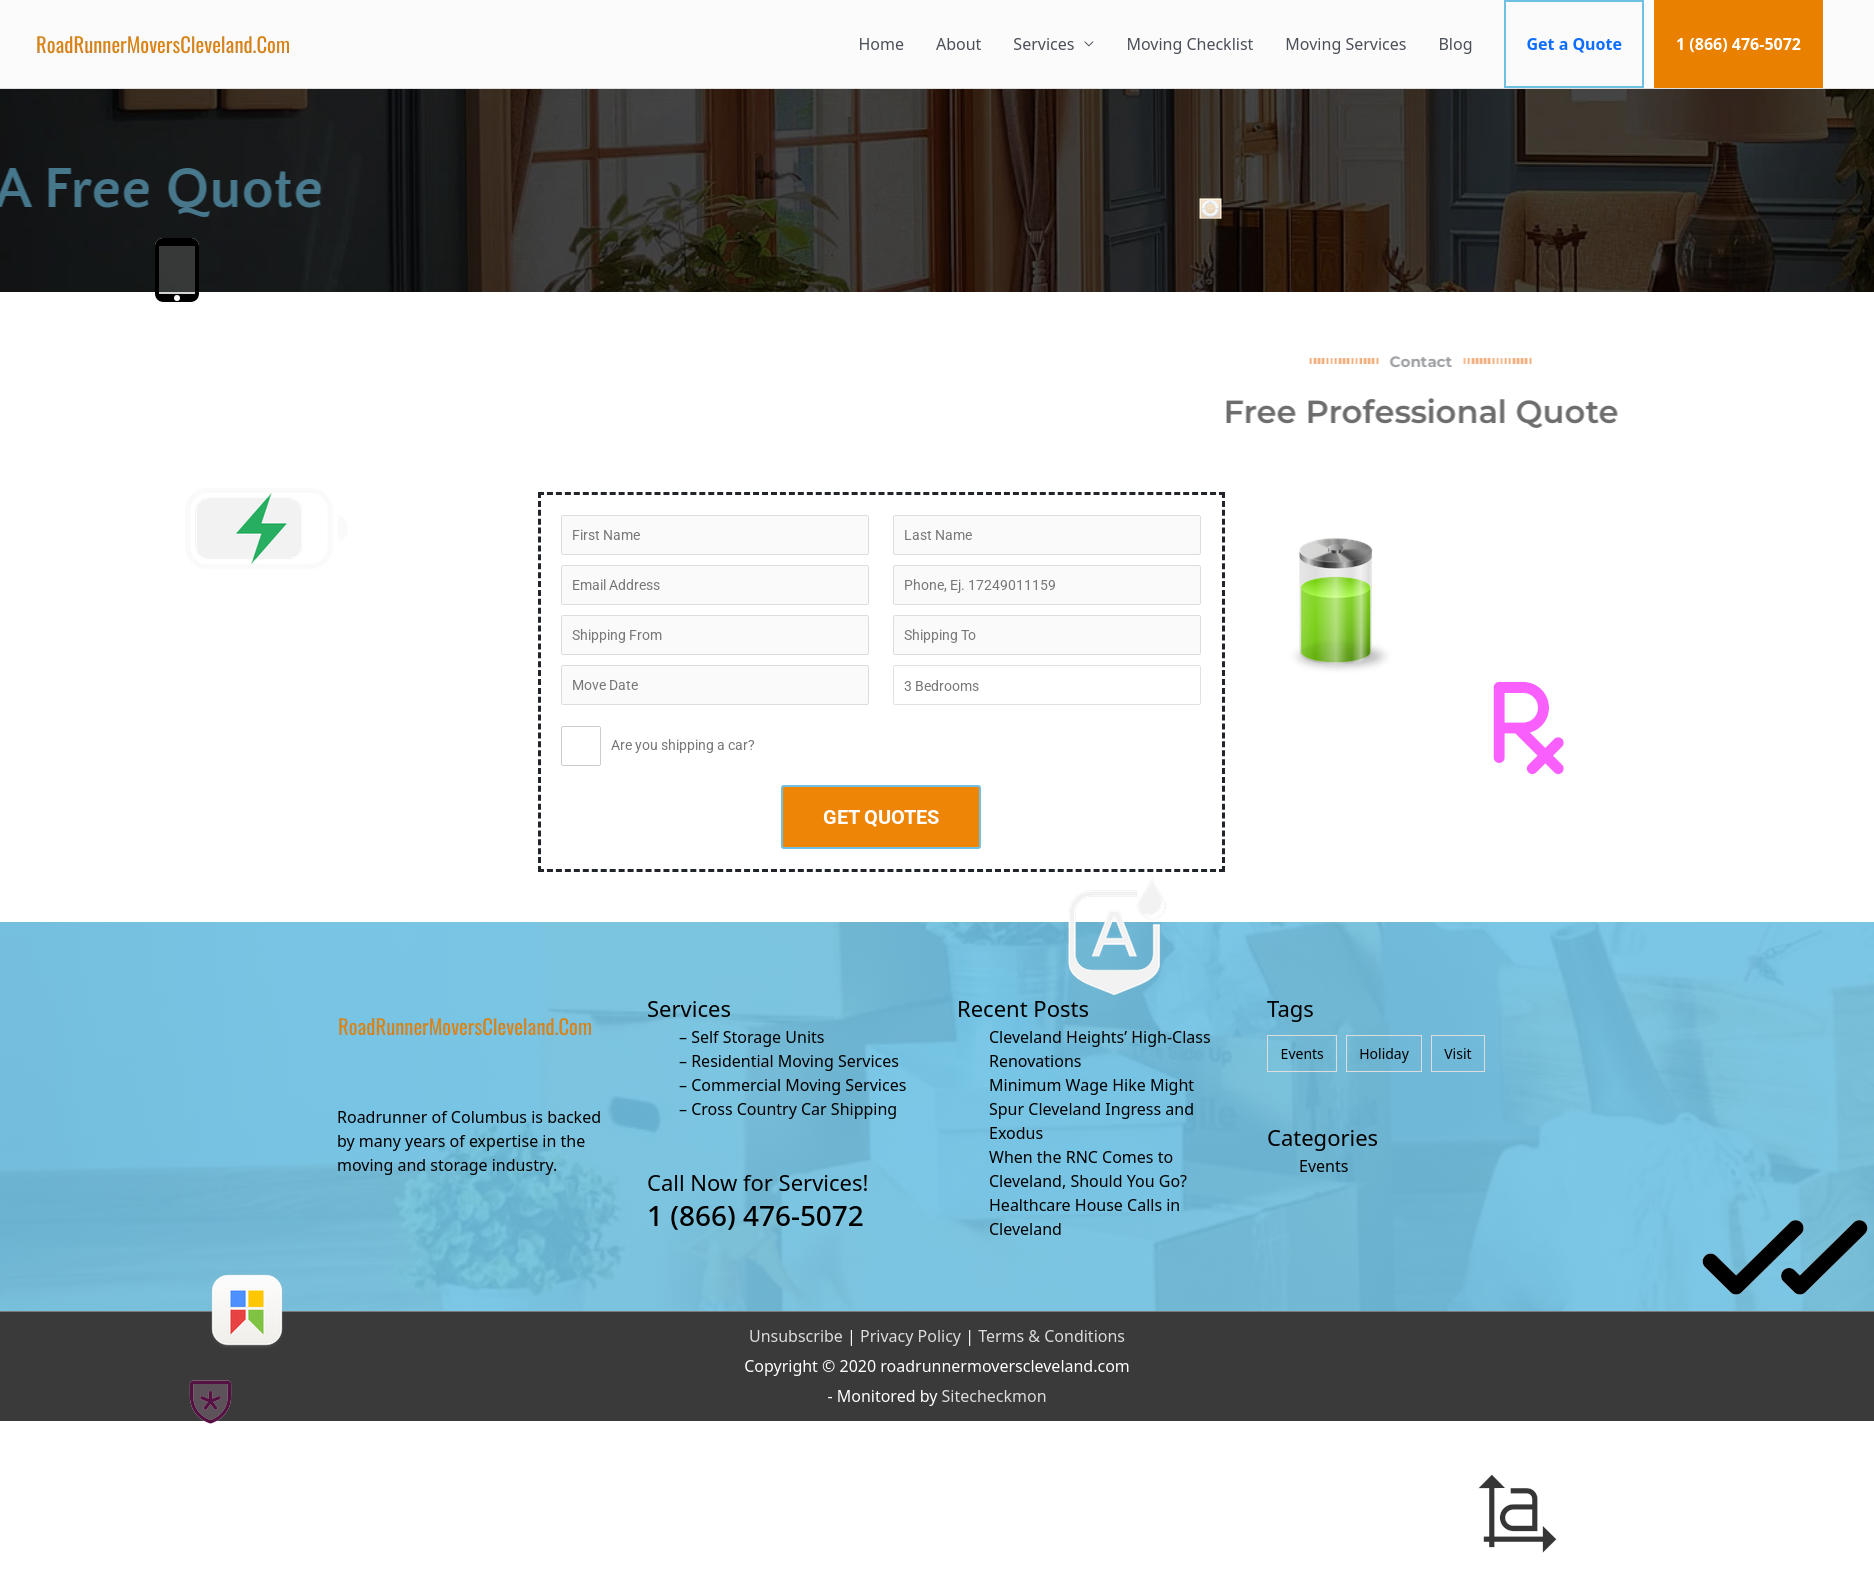  What do you see at coordinates (1516, 1515) in the screenshot?
I see `open font viewer application` at bounding box center [1516, 1515].